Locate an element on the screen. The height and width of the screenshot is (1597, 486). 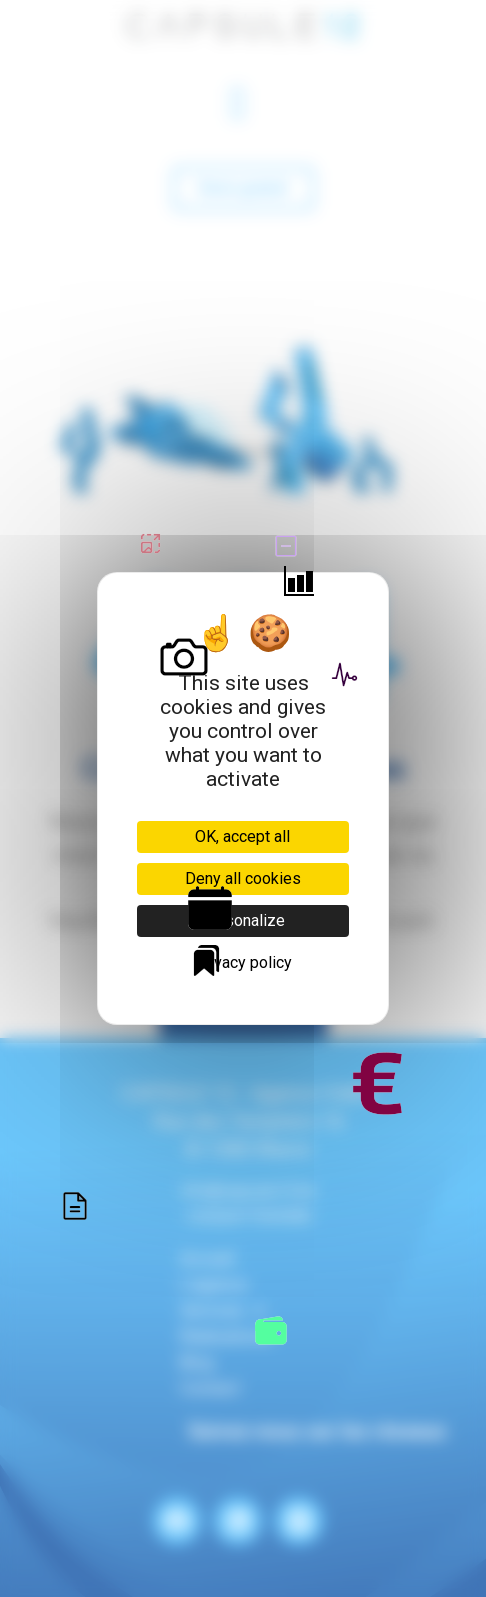
take a photo is located at coordinates (184, 657).